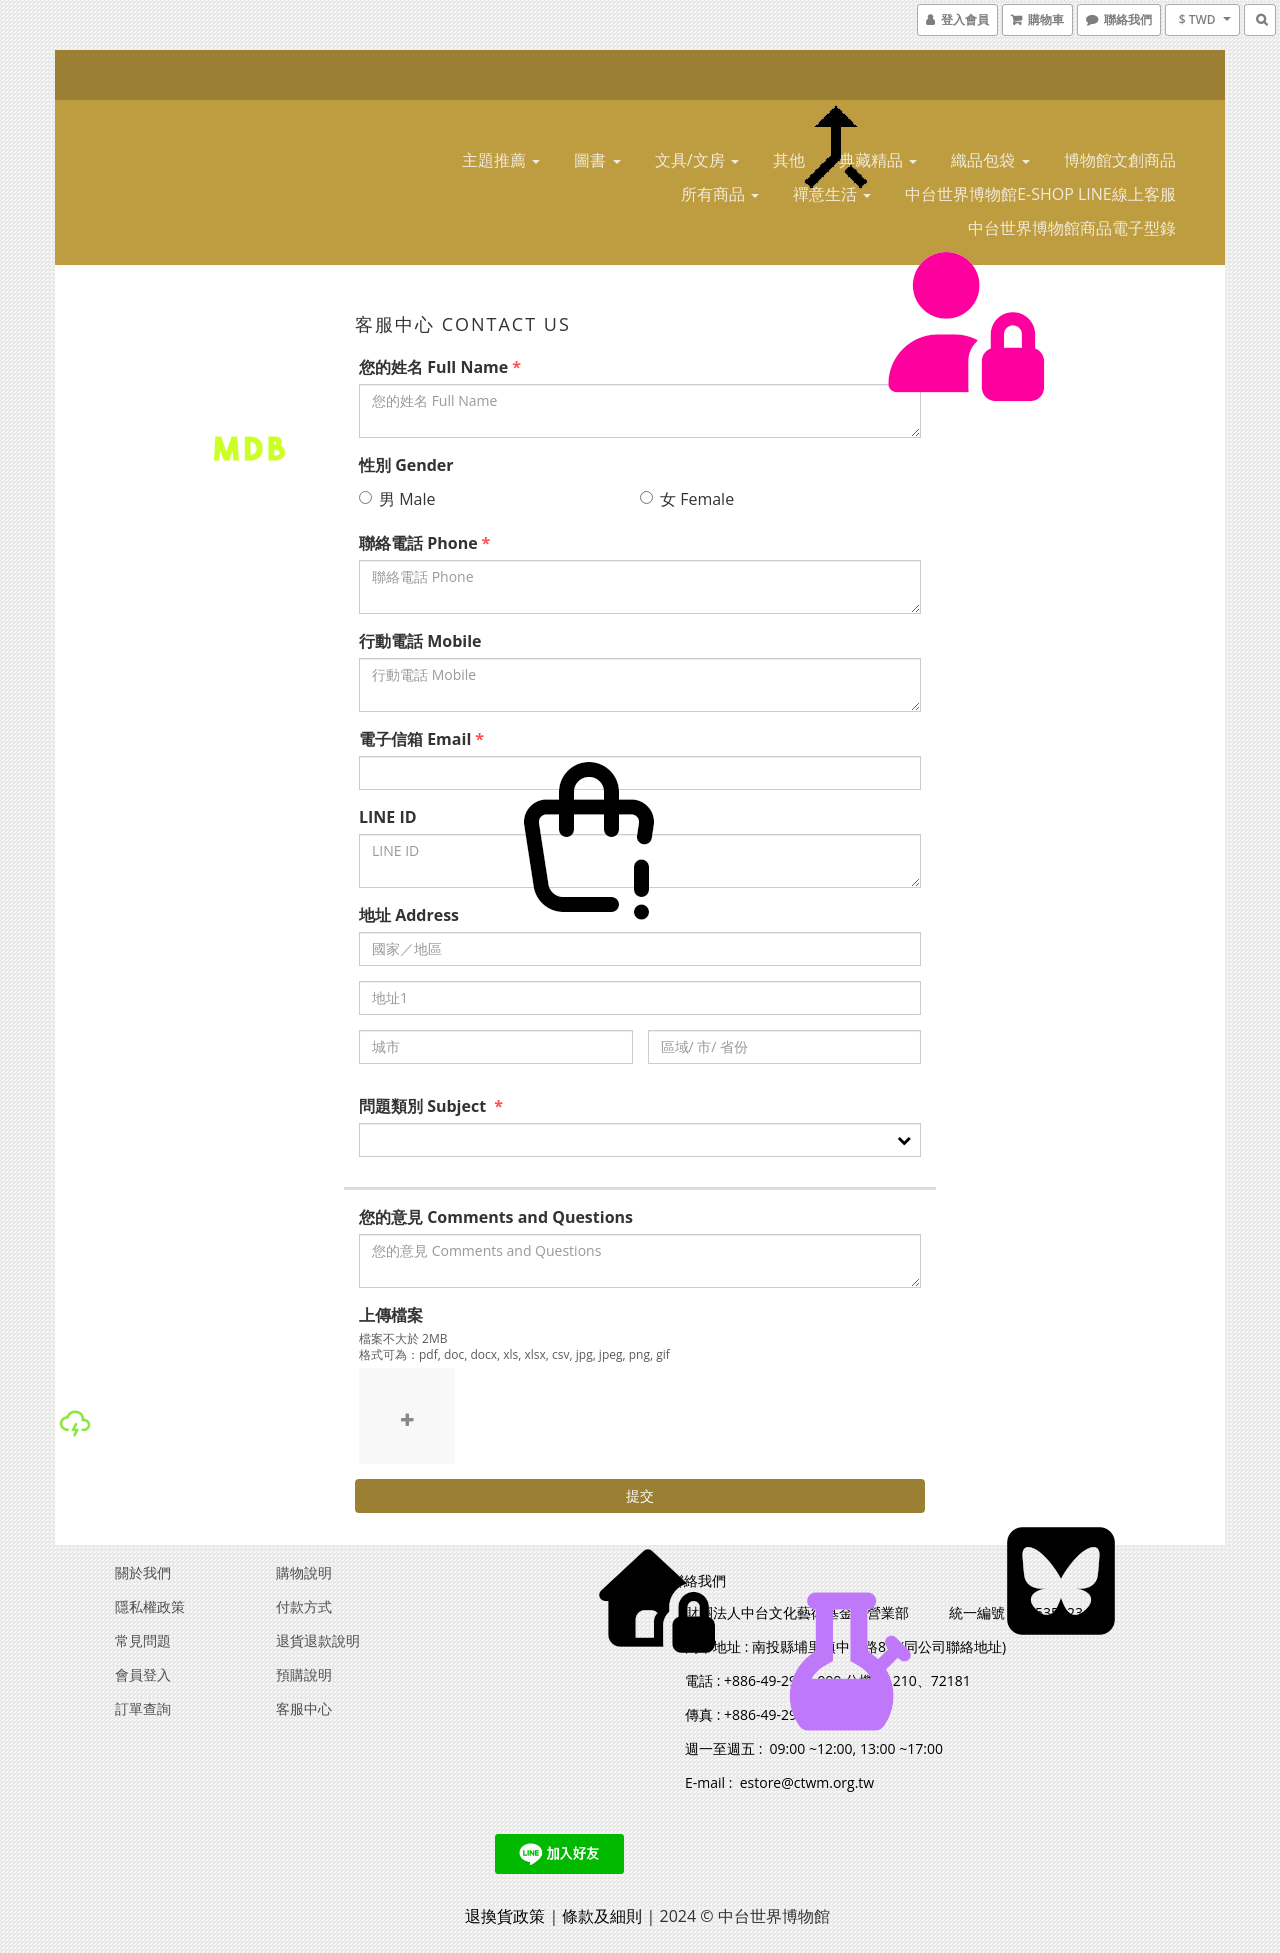 The image size is (1280, 1953). I want to click on lock or secure a user account, so click(964, 321).